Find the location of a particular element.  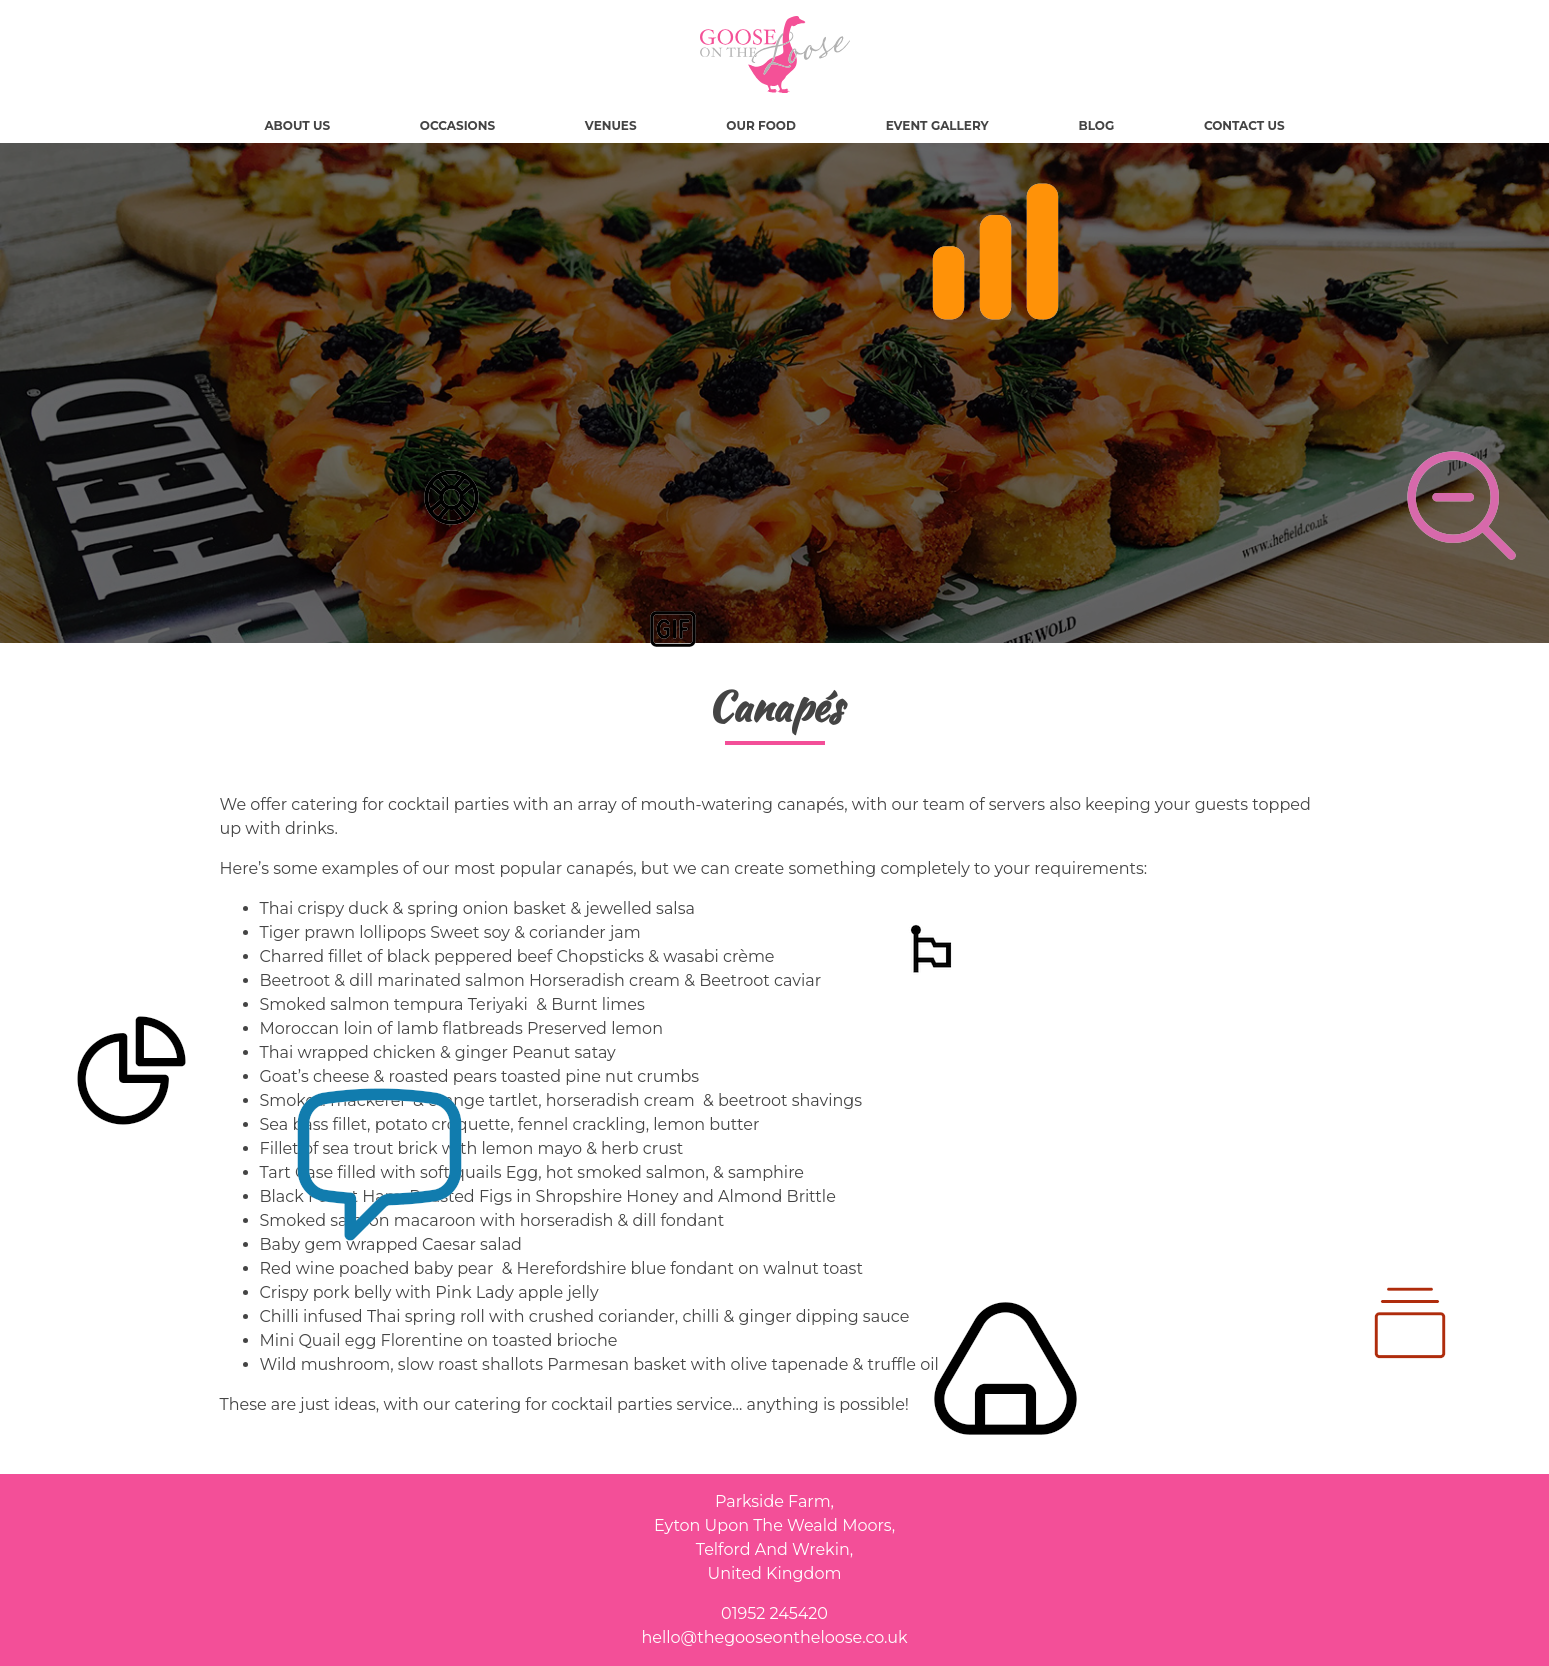

insert a GIF into your message is located at coordinates (673, 629).